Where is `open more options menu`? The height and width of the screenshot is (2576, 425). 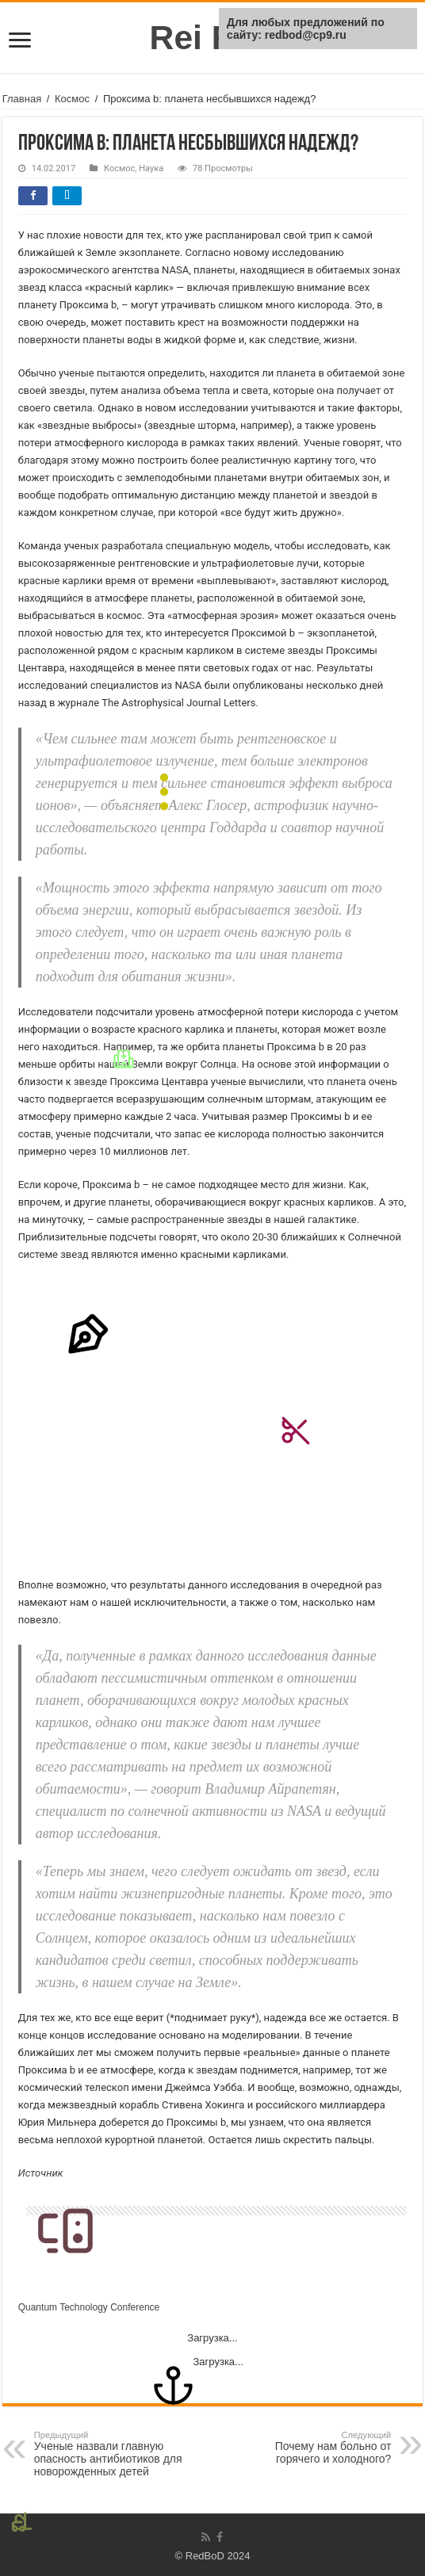 open more options menu is located at coordinates (164, 792).